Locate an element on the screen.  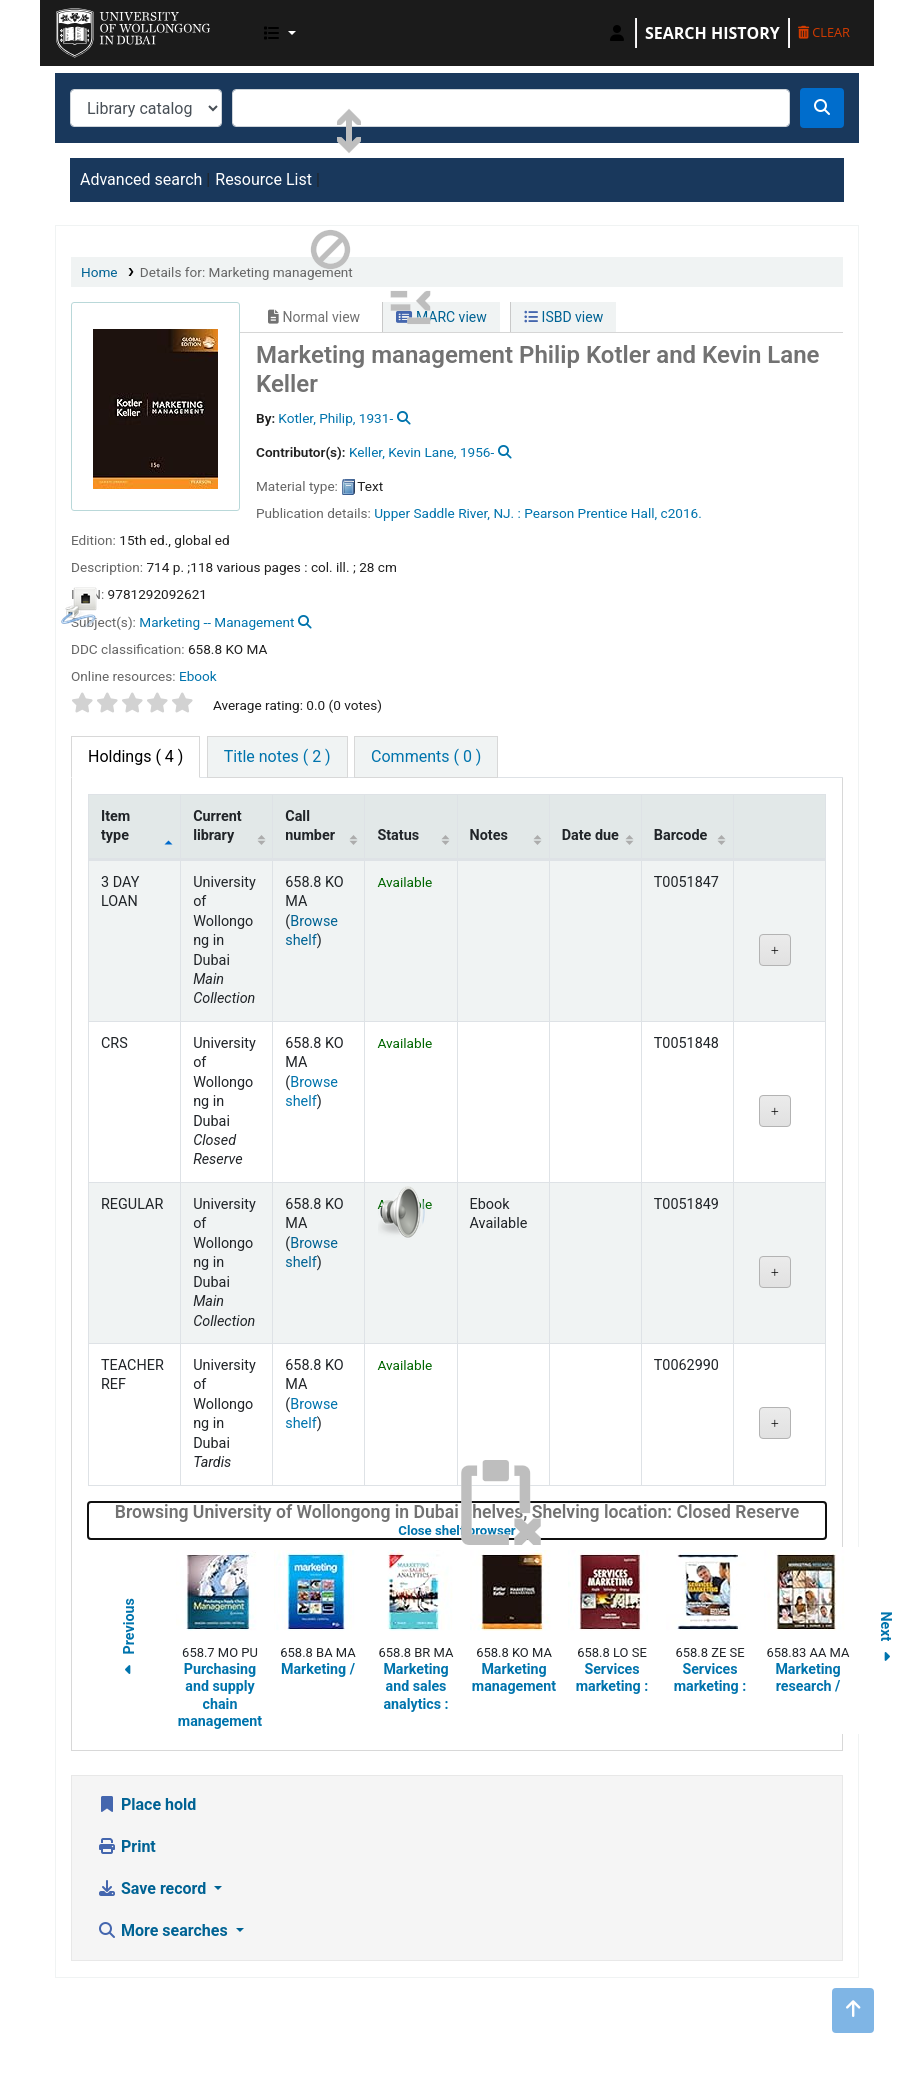
indicates wired network connection is disconnected is located at coordinates (80, 608).